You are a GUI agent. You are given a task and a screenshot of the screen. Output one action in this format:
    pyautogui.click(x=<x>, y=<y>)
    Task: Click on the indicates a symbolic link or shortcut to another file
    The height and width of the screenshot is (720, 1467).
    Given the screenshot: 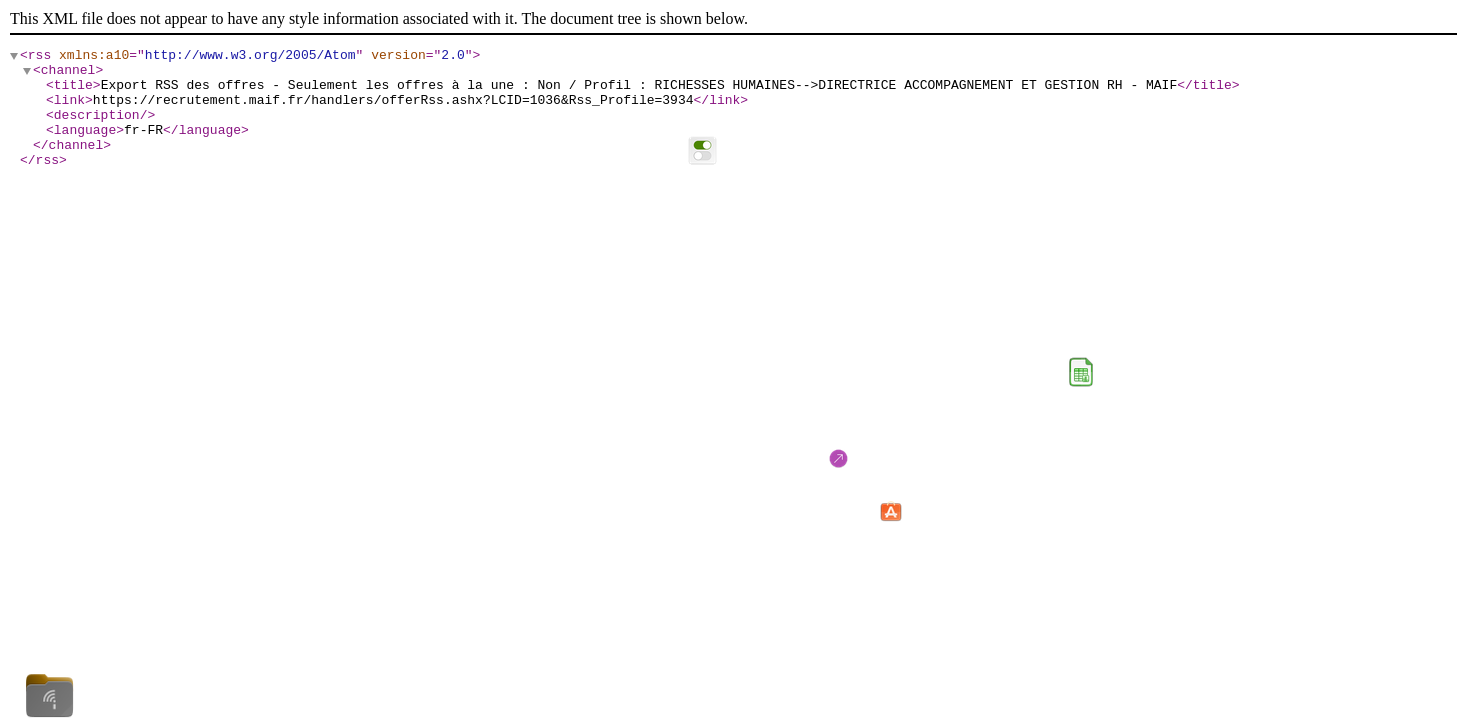 What is the action you would take?
    pyautogui.click(x=838, y=458)
    